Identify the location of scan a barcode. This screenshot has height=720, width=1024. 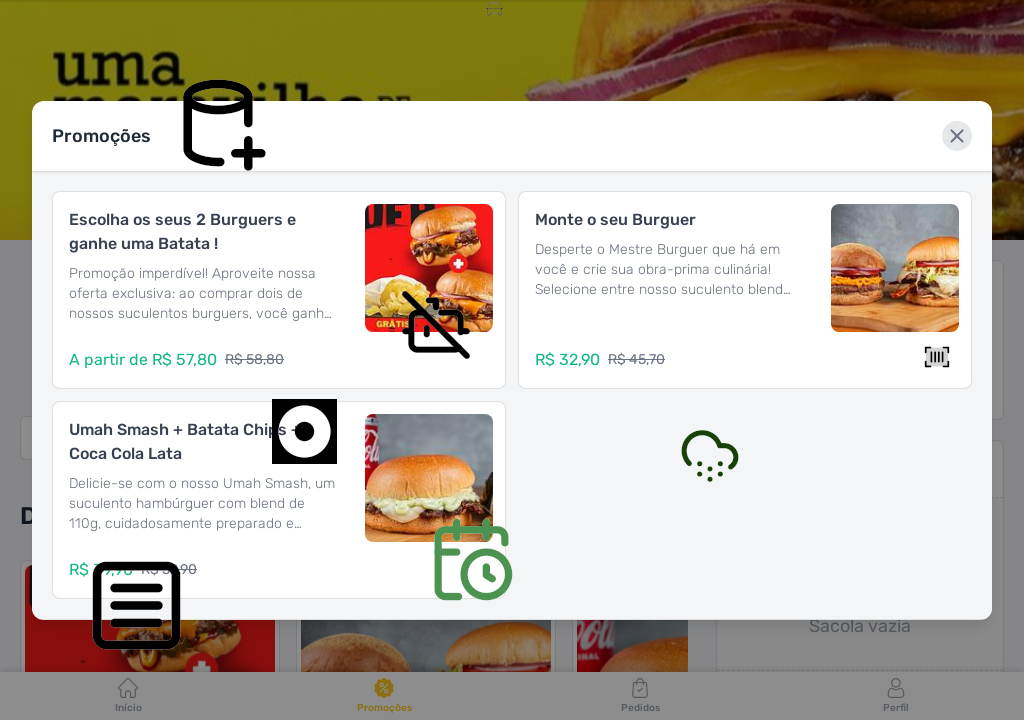
(937, 357).